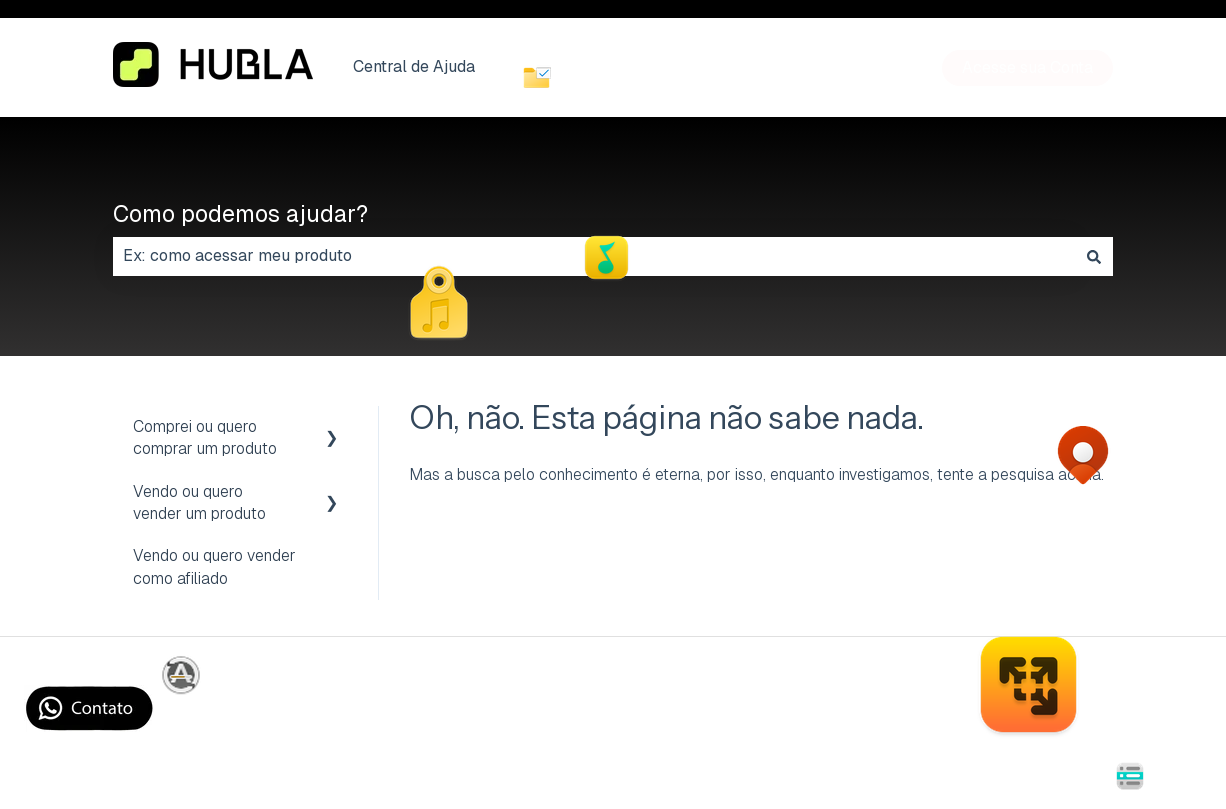 This screenshot has width=1226, height=809. Describe the element at coordinates (1083, 456) in the screenshot. I see `open the maps app` at that location.